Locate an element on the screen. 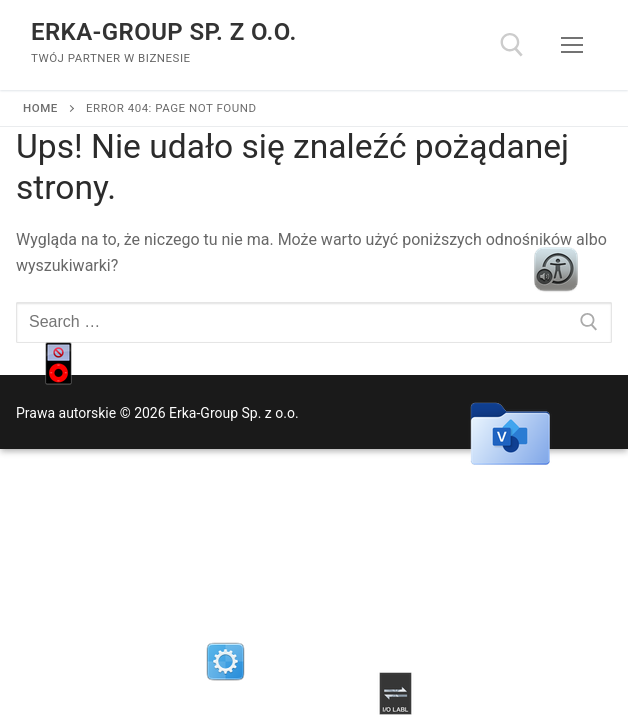  iPod device with sync error or connection issue is located at coordinates (58, 363).